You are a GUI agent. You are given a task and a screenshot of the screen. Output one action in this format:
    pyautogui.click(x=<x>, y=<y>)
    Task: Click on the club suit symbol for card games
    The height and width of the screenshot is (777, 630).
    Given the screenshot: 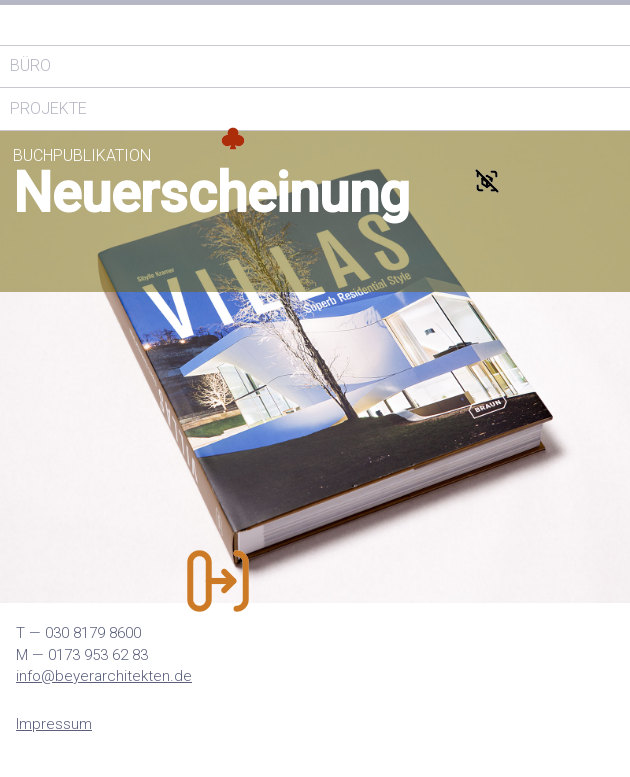 What is the action you would take?
    pyautogui.click(x=233, y=139)
    